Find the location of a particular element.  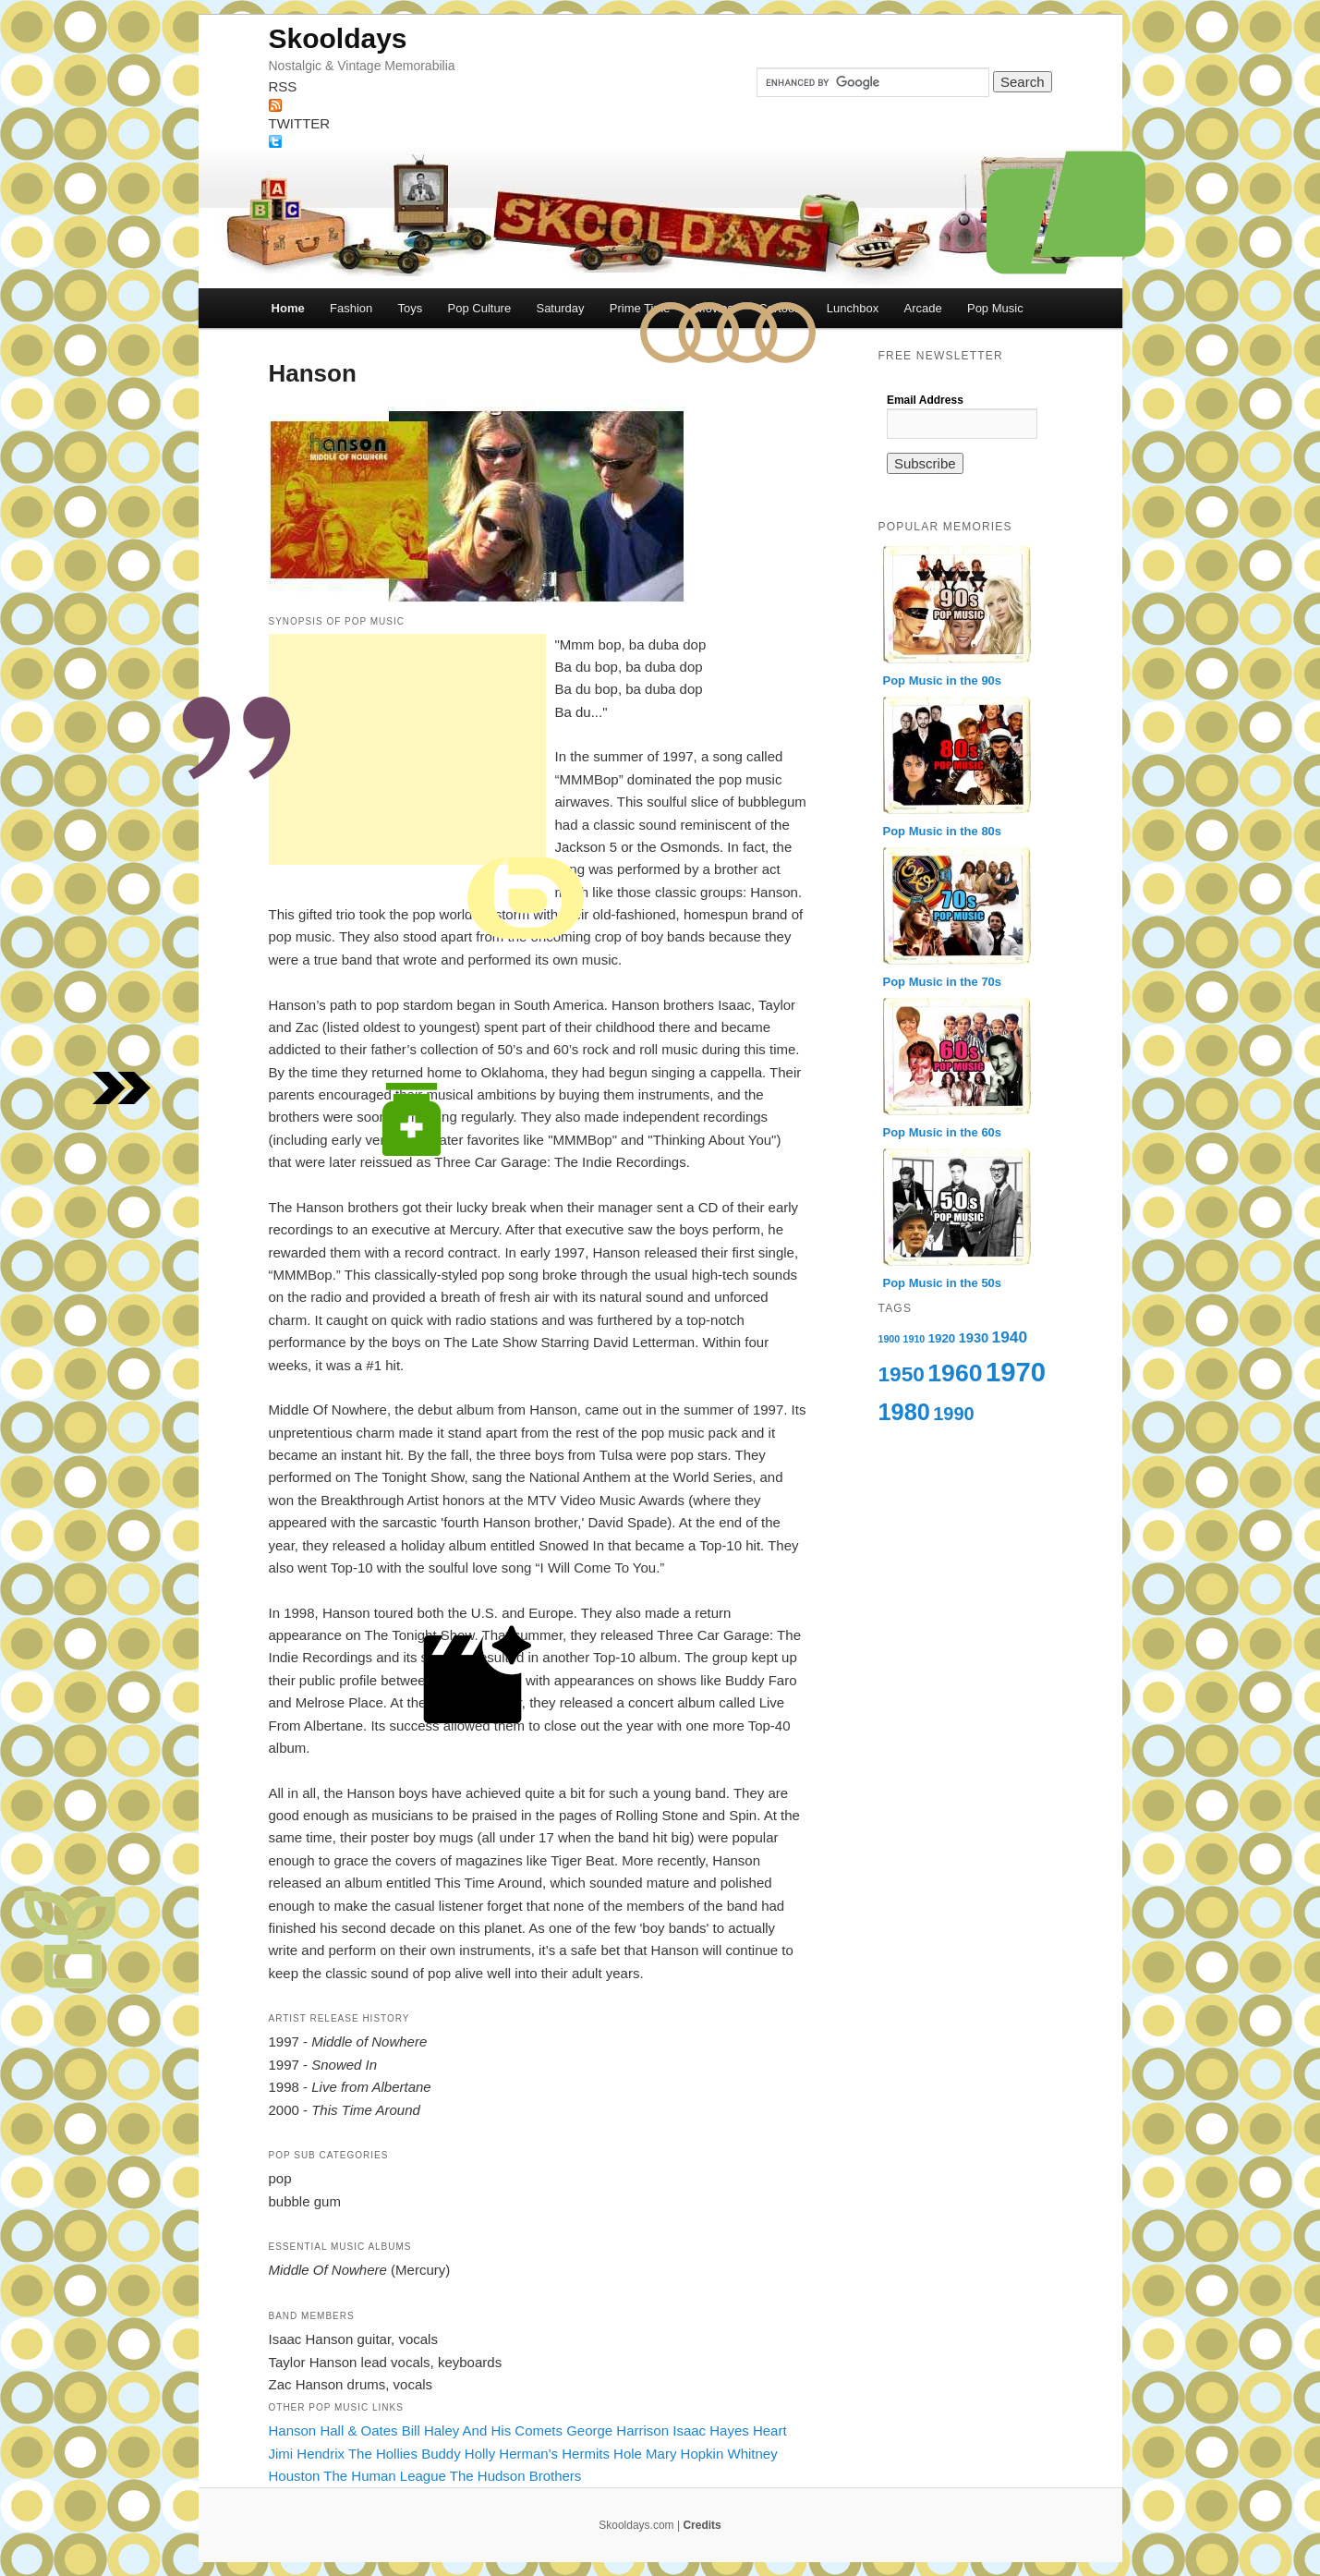

open the warp terminal application is located at coordinates (1066, 213).